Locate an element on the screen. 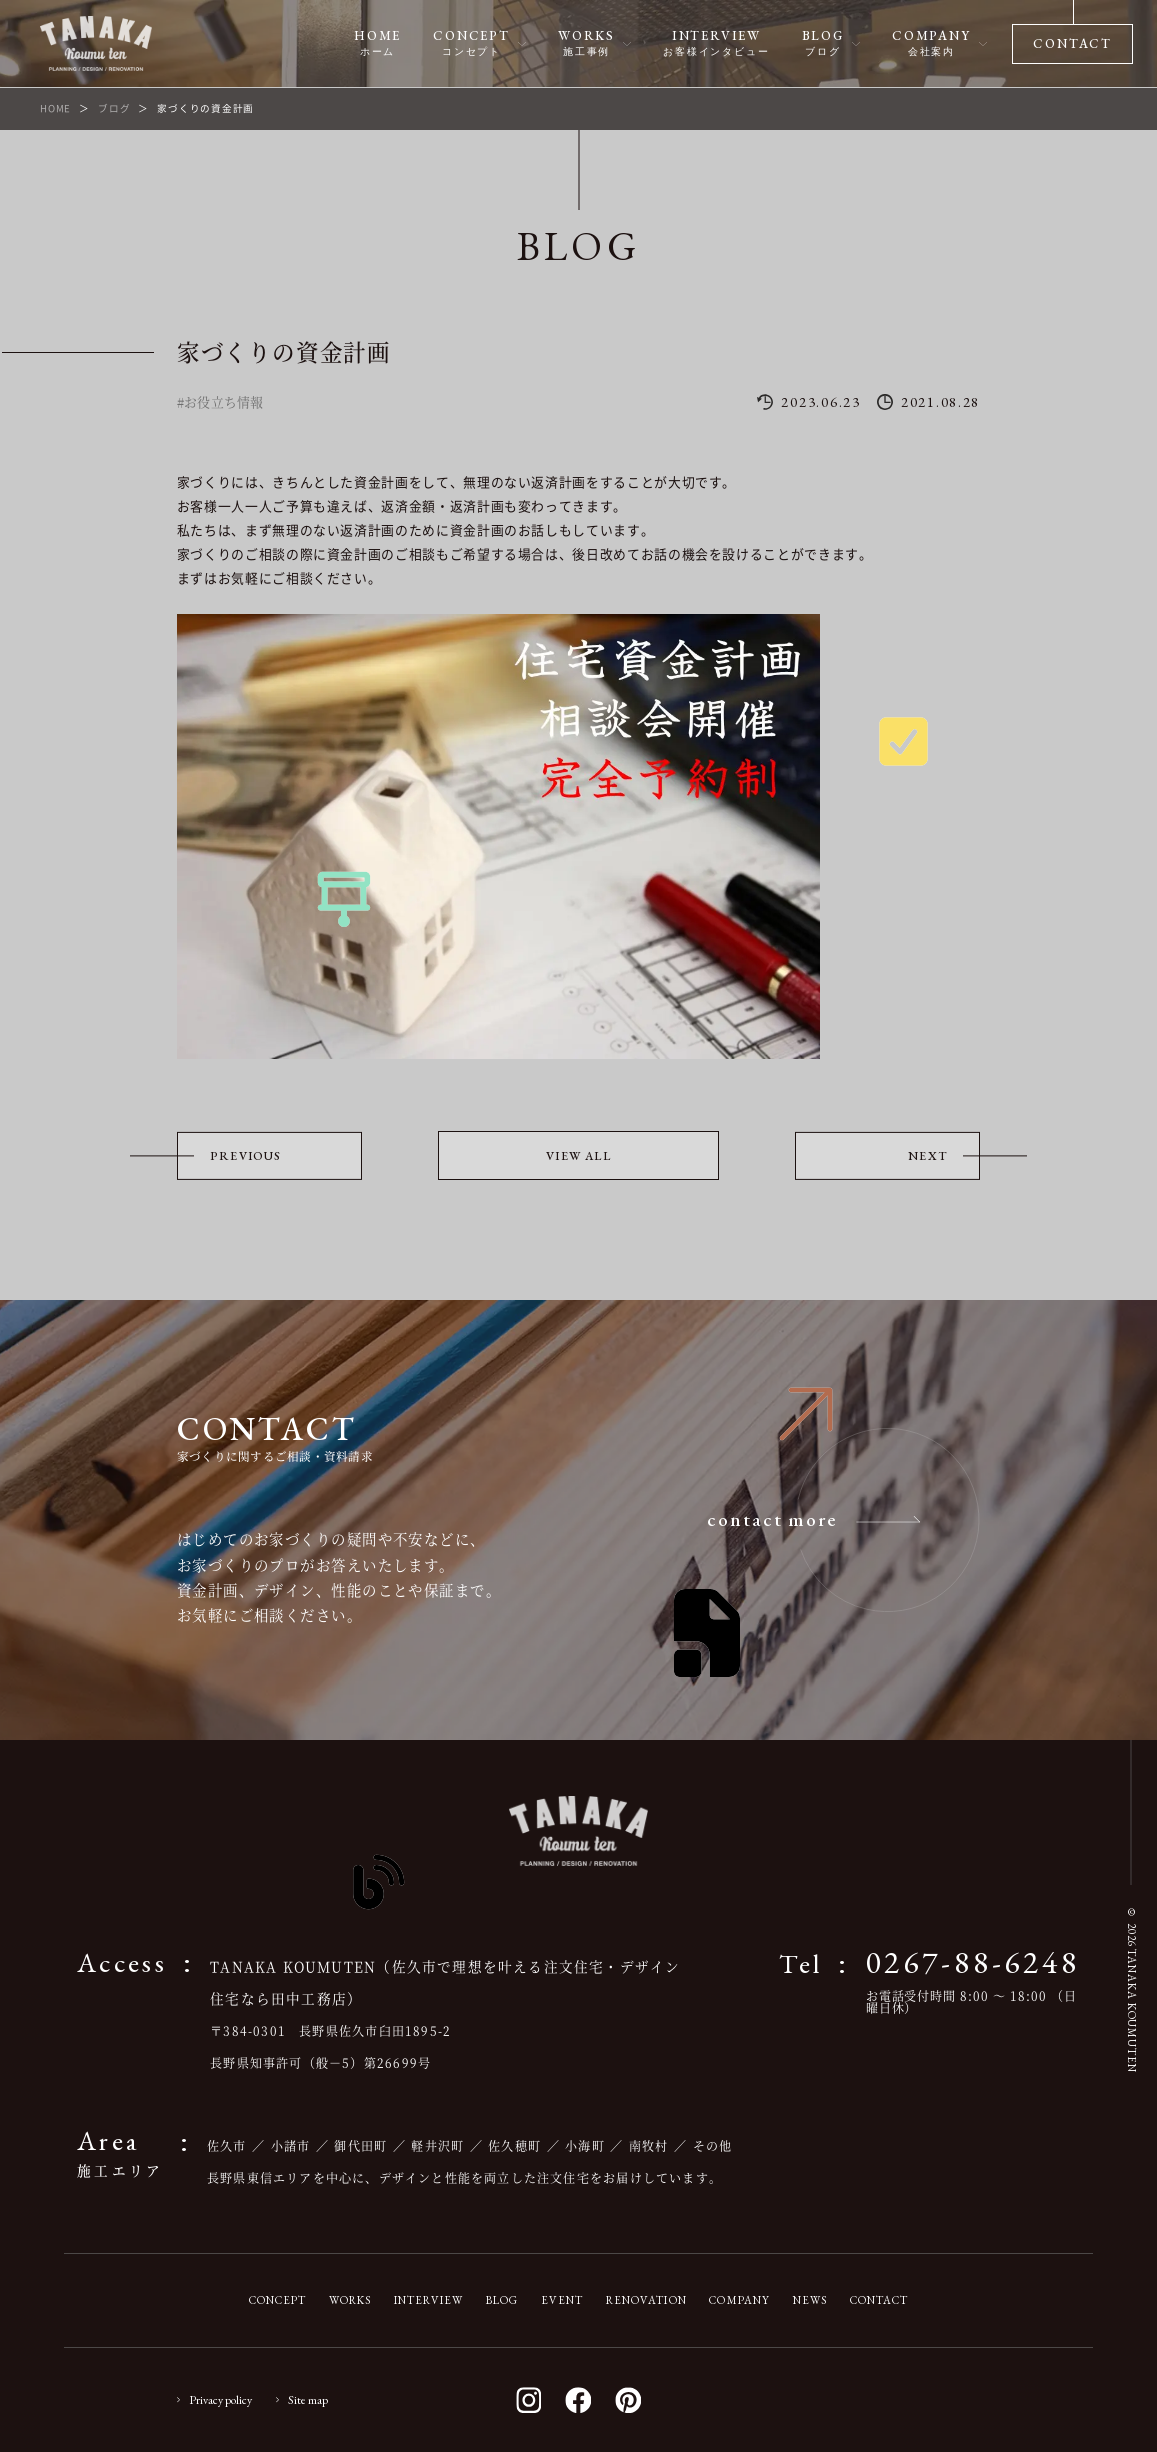 Image resolution: width=1157 pixels, height=2452 pixels. open link in new tab or window is located at coordinates (806, 1414).